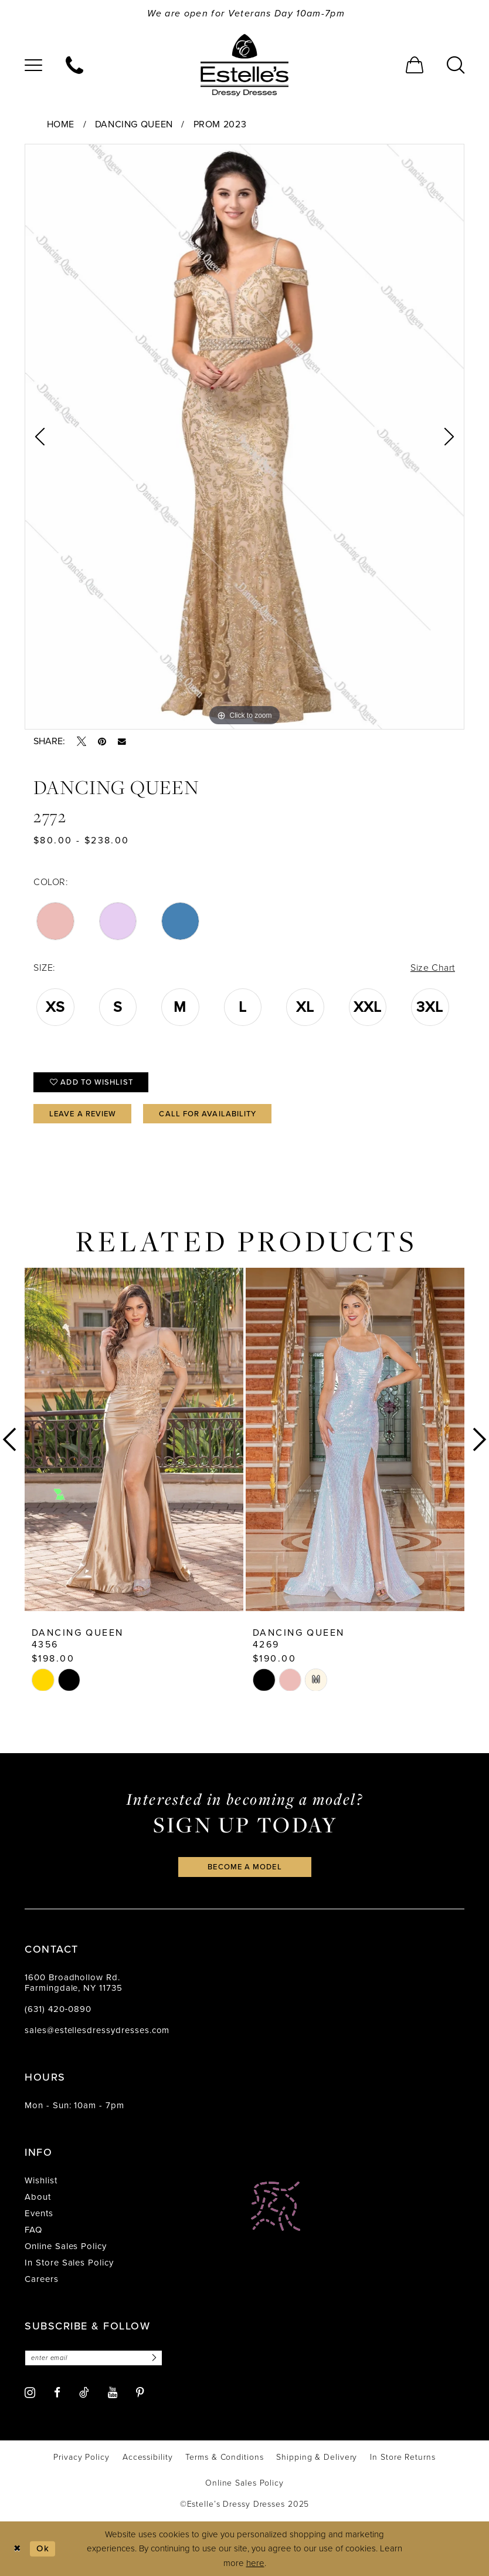 Image resolution: width=489 pixels, height=2576 pixels. I want to click on logging or deforestation activity indicator, so click(59, 1494).